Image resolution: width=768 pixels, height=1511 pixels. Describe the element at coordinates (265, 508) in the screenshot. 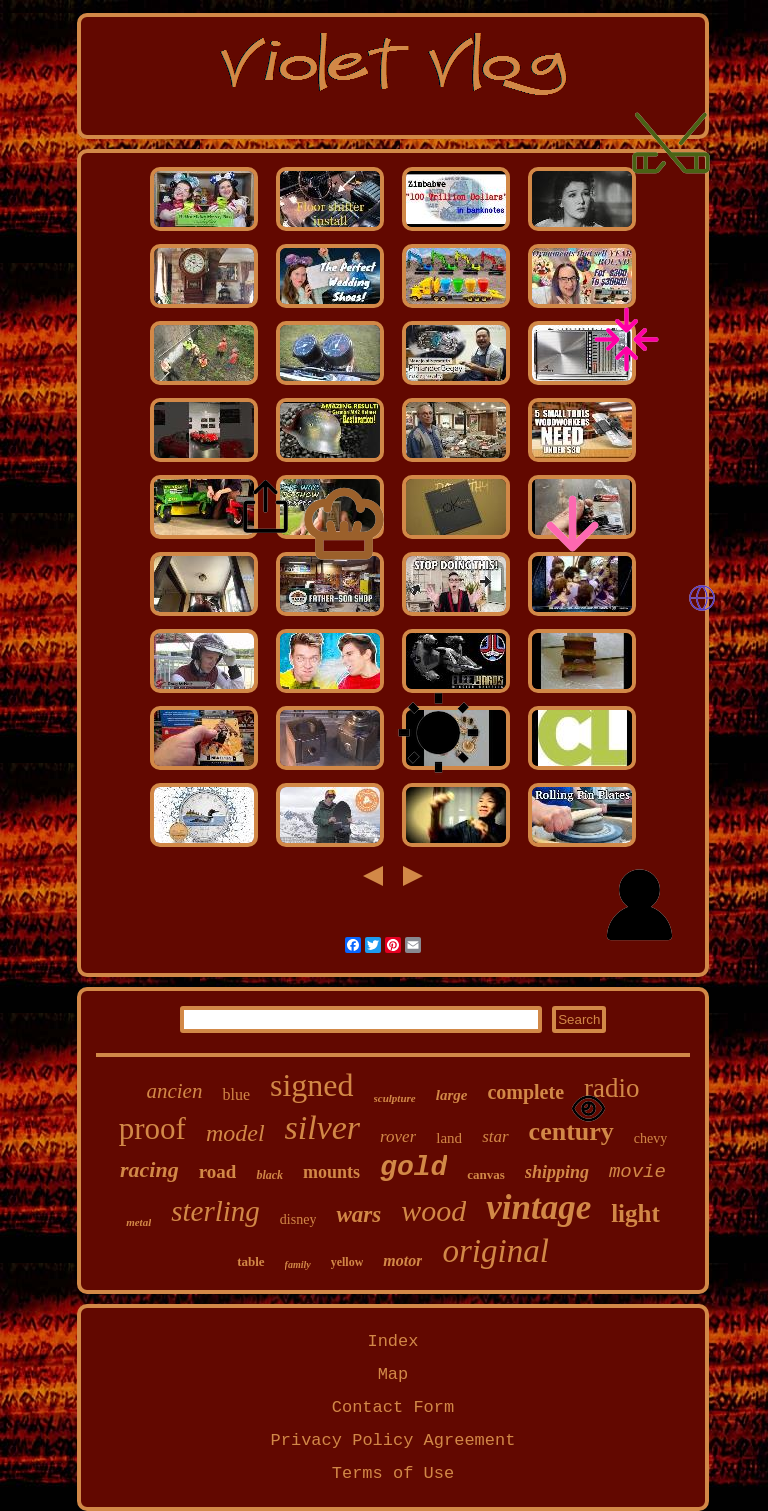

I see `export or share content to another app` at that location.